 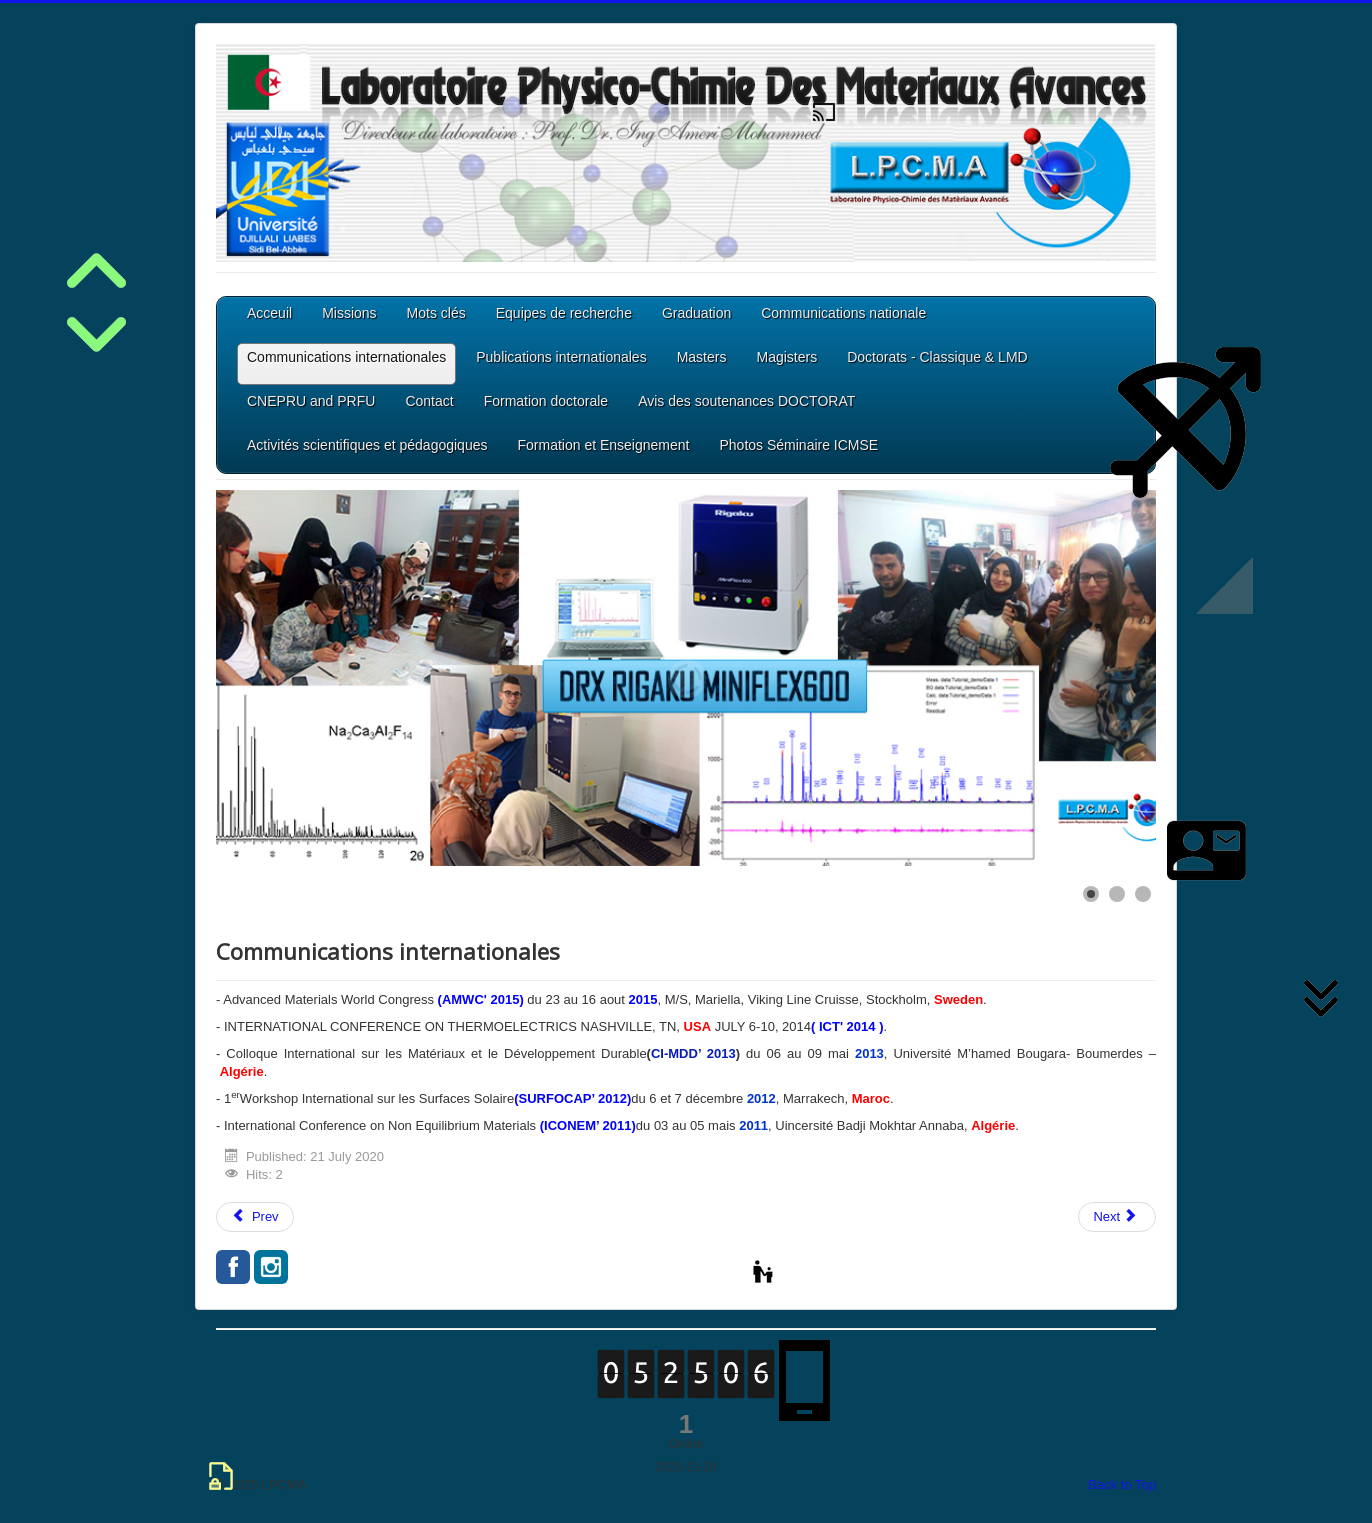 I want to click on indicates child supervision required, so click(x=763, y=1271).